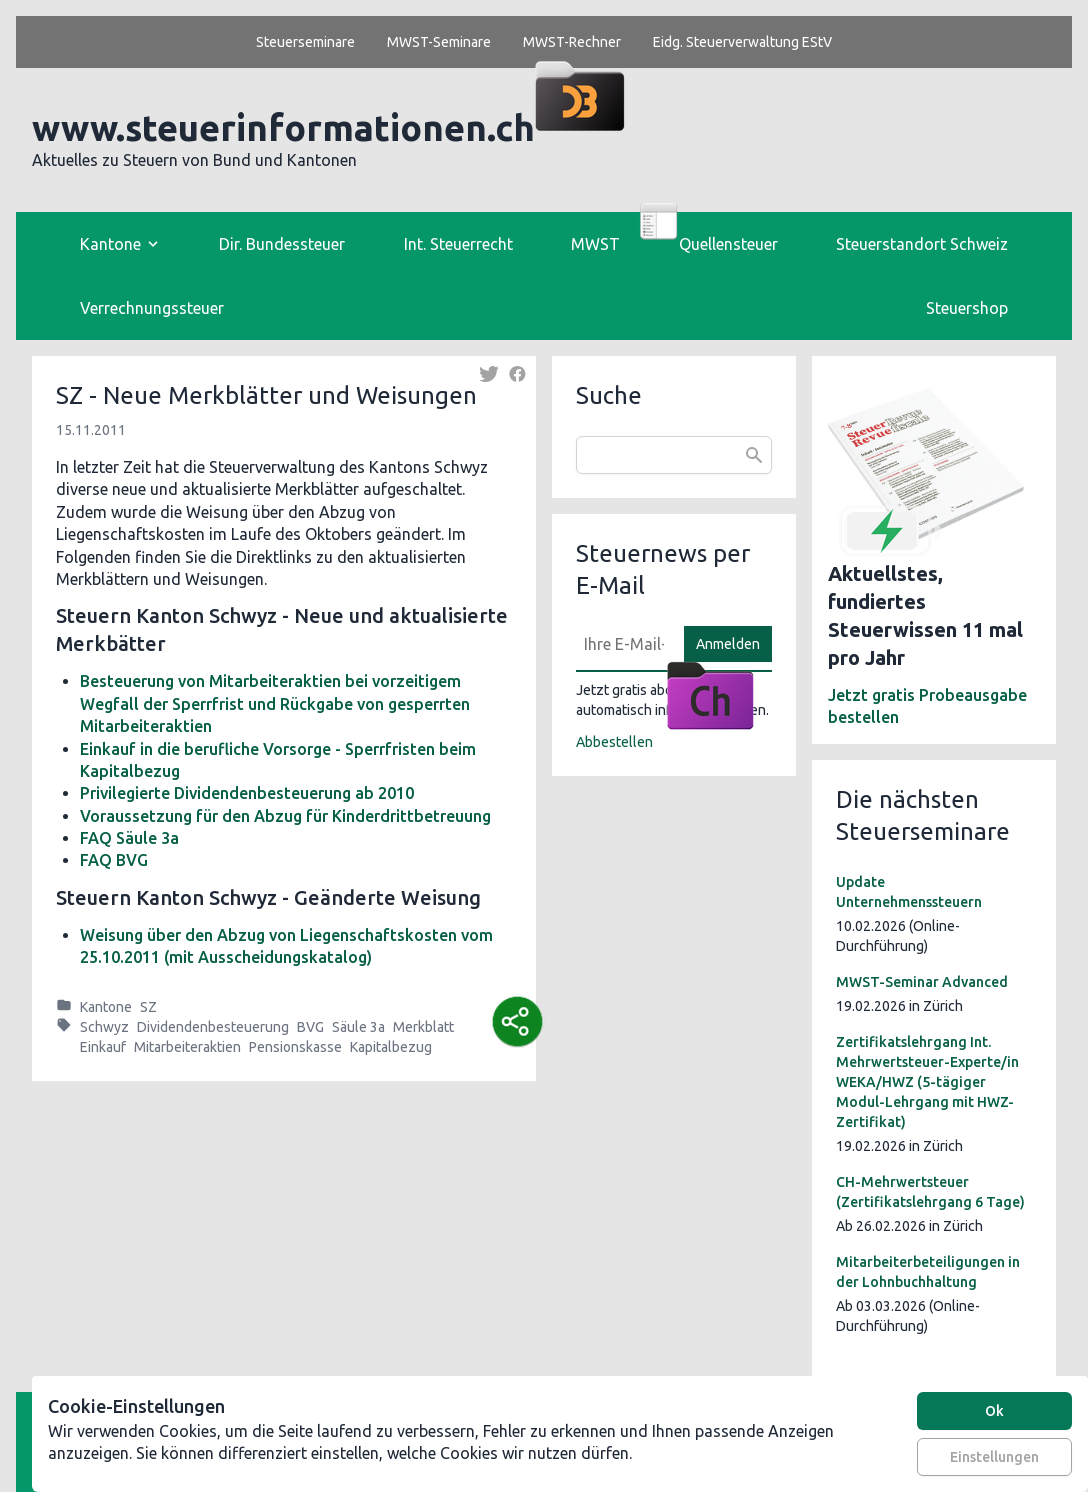 Image resolution: width=1088 pixels, height=1492 pixels. I want to click on access system preferences from the sidebar, so click(658, 221).